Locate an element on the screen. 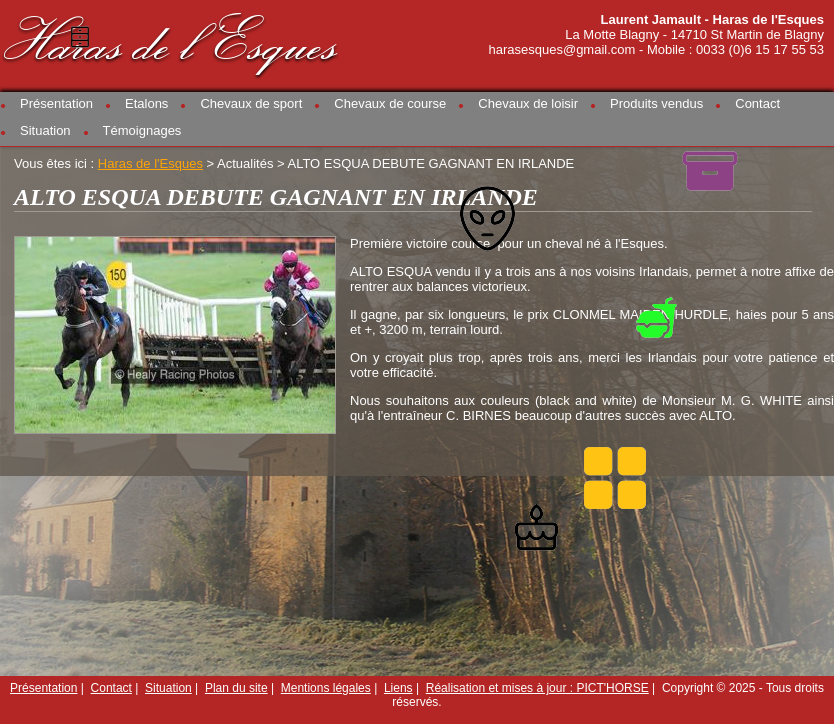 This screenshot has height=724, width=834. open app grid or launcher is located at coordinates (615, 478).